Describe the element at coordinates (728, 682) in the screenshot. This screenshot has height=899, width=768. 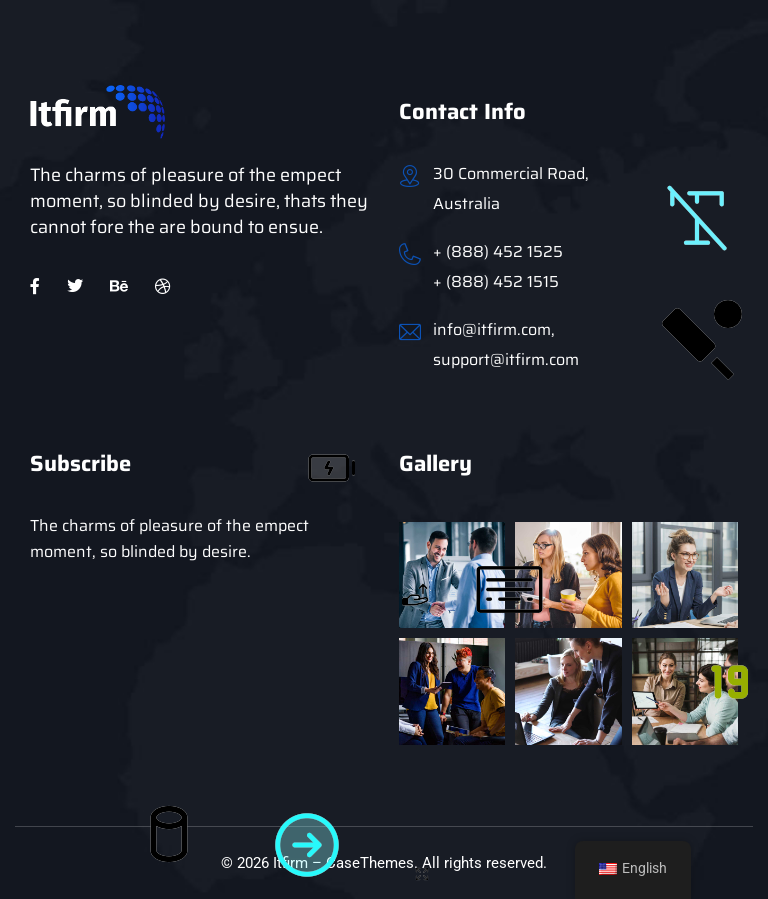
I see `indicates 19 items or notifications` at that location.